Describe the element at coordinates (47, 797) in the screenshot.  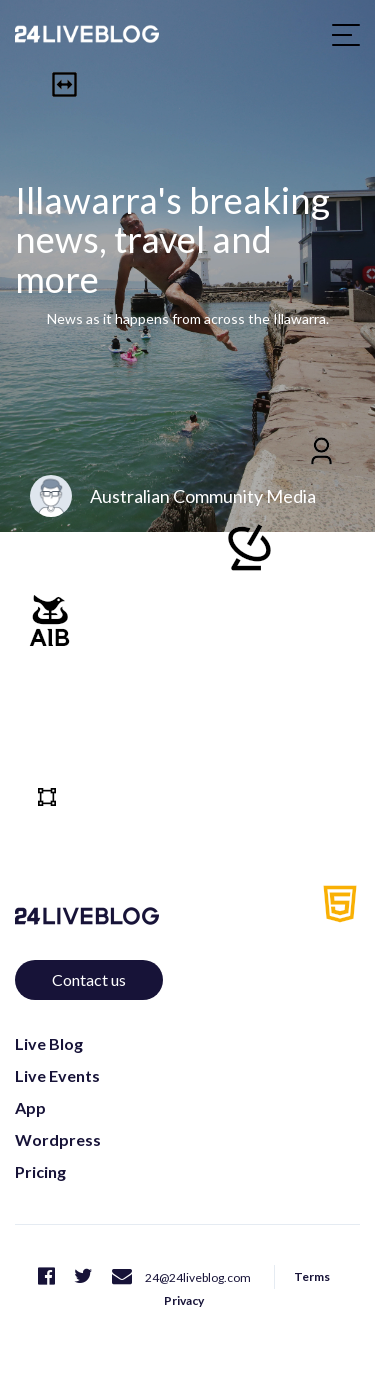
I see `material design icons brand logo` at that location.